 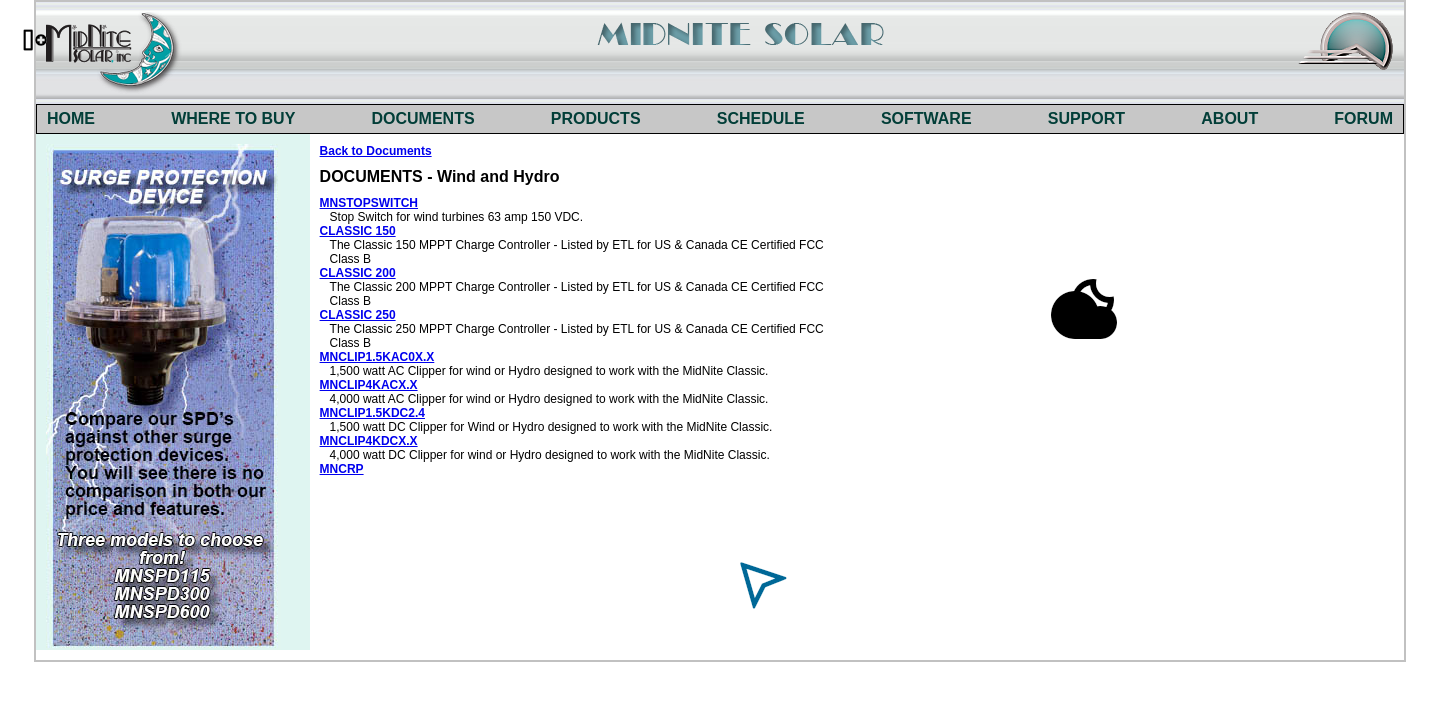 I want to click on indicates partly cloudy night weather, so click(x=1084, y=312).